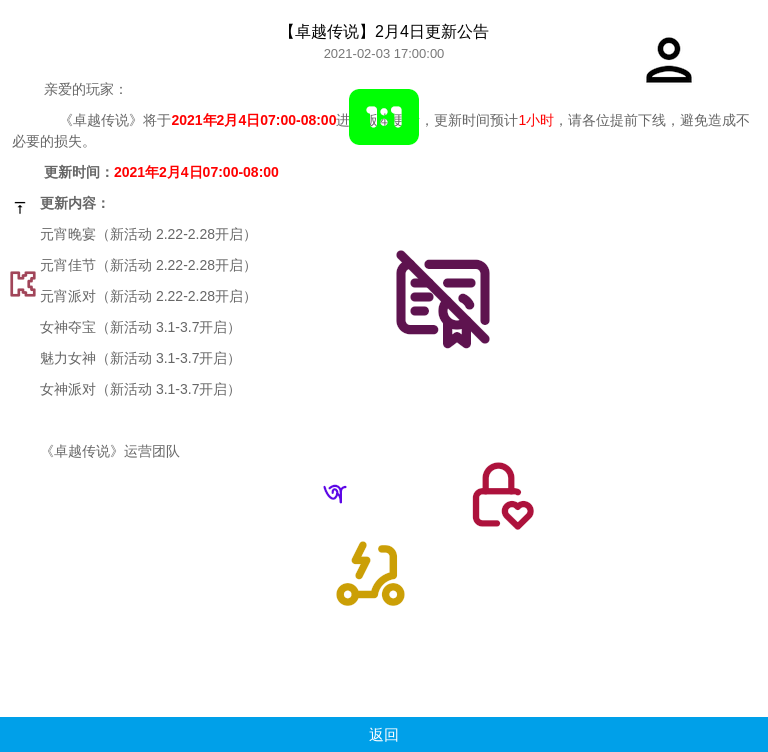 This screenshot has height=752, width=768. I want to click on protect or secure your favorites, so click(498, 494).